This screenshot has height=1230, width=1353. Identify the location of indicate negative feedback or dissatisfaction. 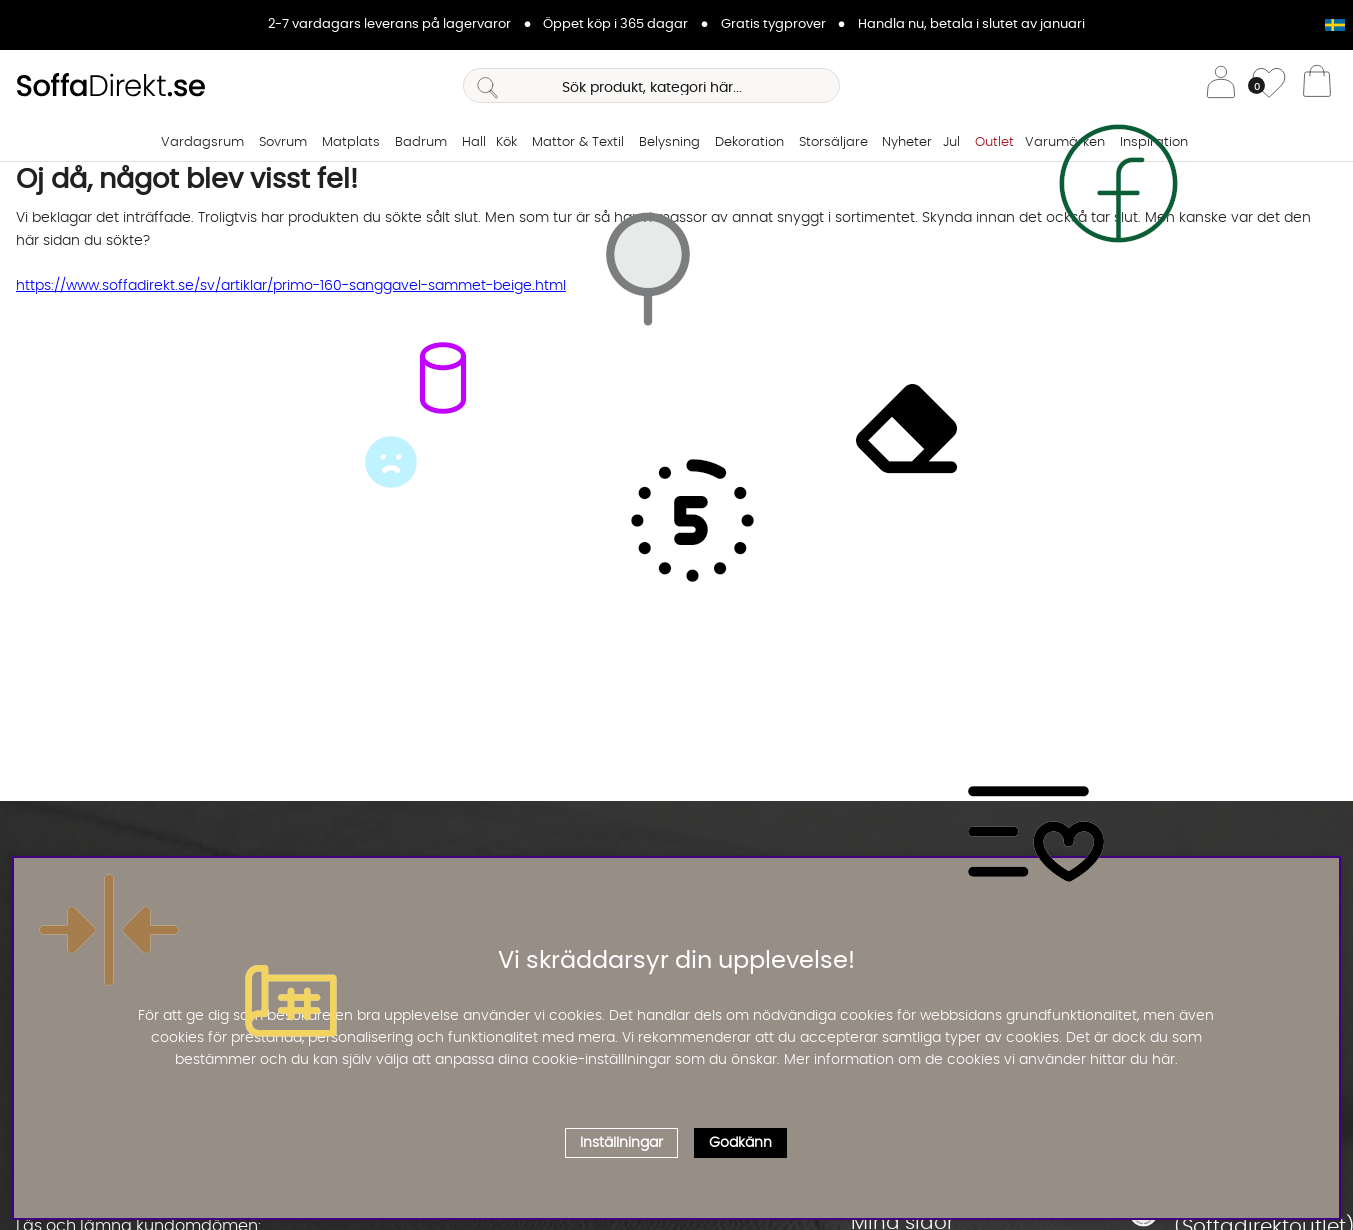
(391, 462).